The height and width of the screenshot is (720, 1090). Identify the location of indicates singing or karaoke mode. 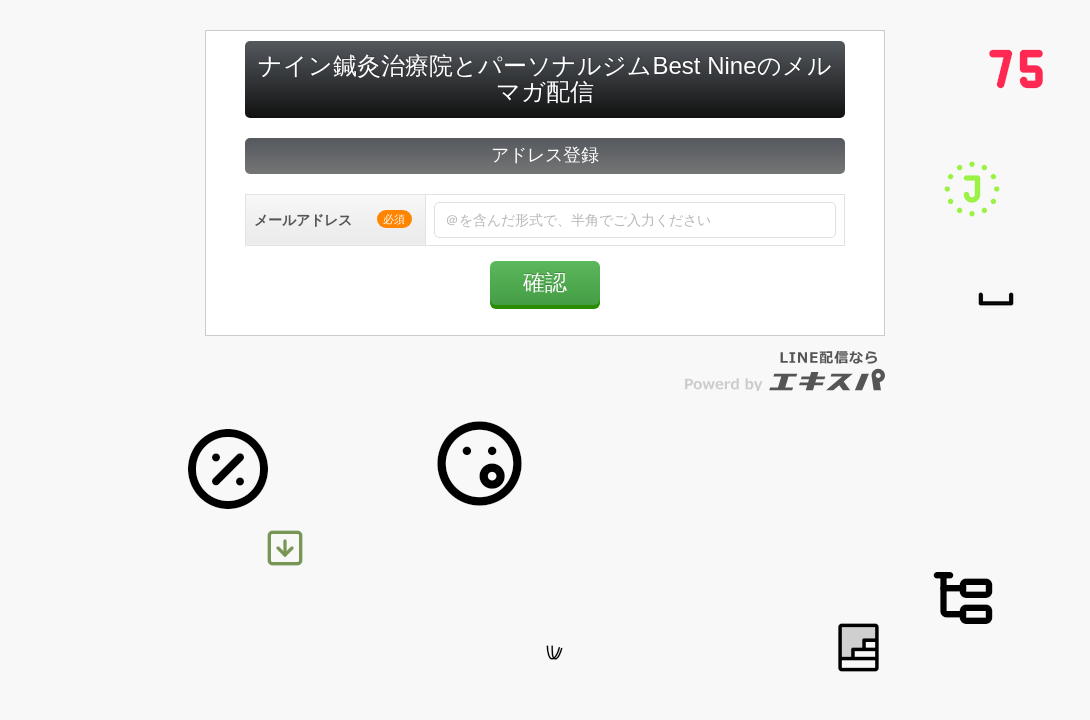
(479, 463).